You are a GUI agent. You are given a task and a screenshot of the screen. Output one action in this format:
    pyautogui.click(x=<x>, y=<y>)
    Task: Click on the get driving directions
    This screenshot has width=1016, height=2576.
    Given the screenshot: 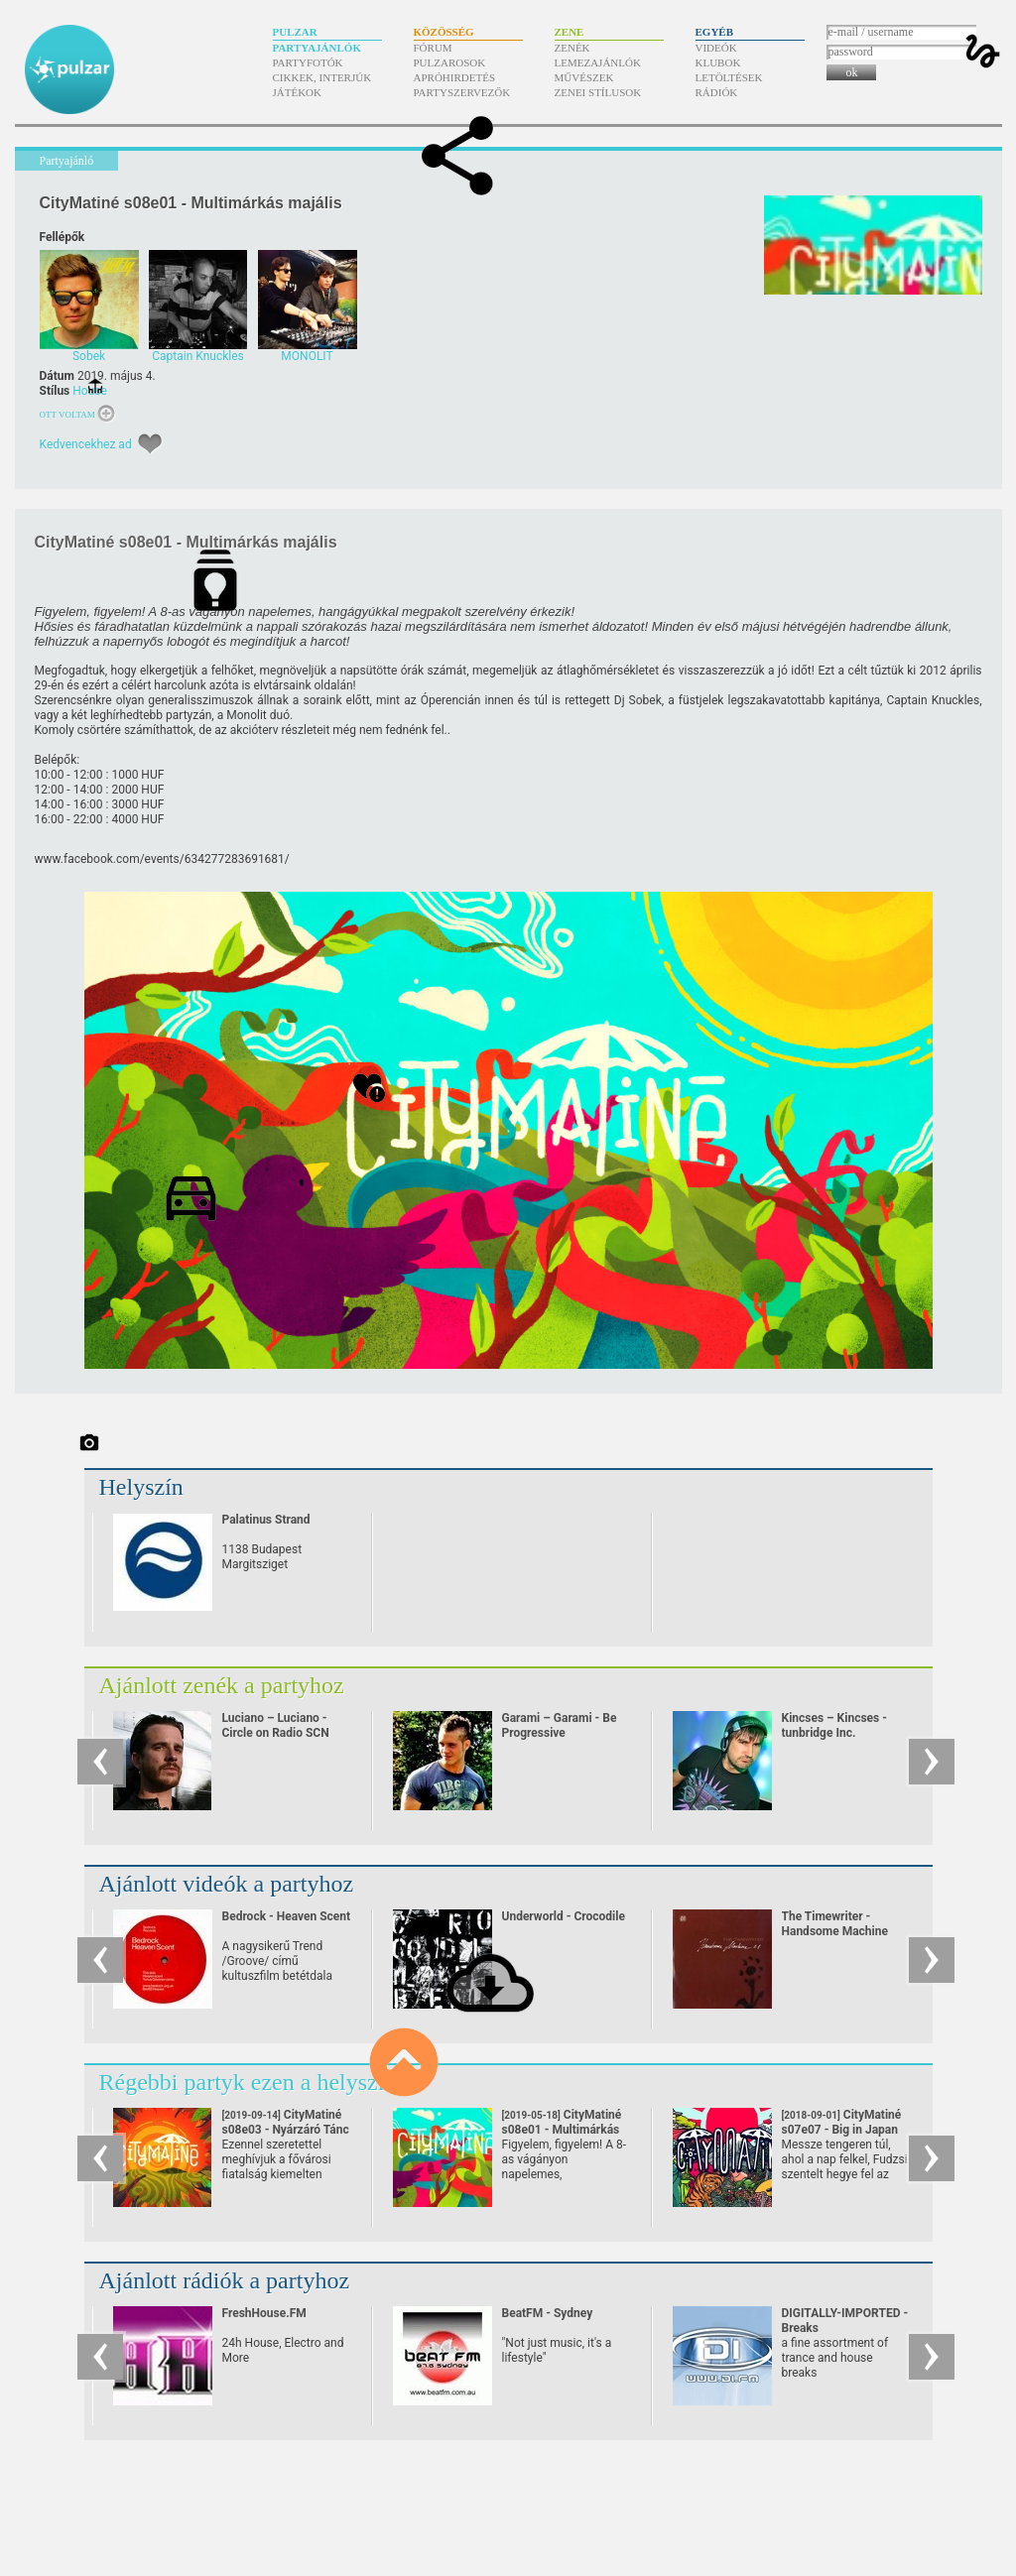 What is the action you would take?
    pyautogui.click(x=190, y=1195)
    